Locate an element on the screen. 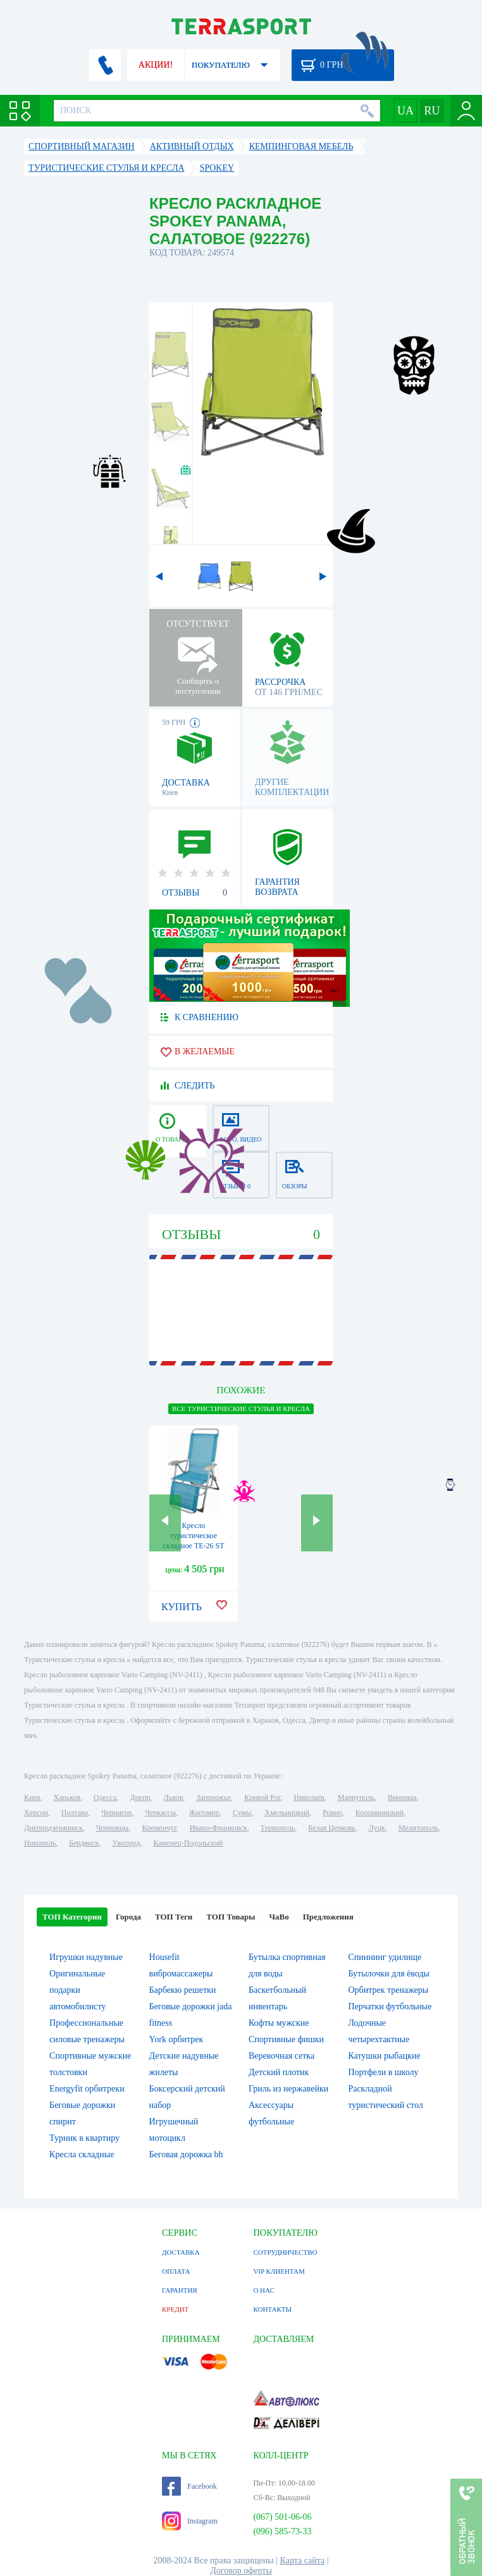 The image size is (482, 2576). indicates a favorite or loved item is located at coordinates (212, 1161).